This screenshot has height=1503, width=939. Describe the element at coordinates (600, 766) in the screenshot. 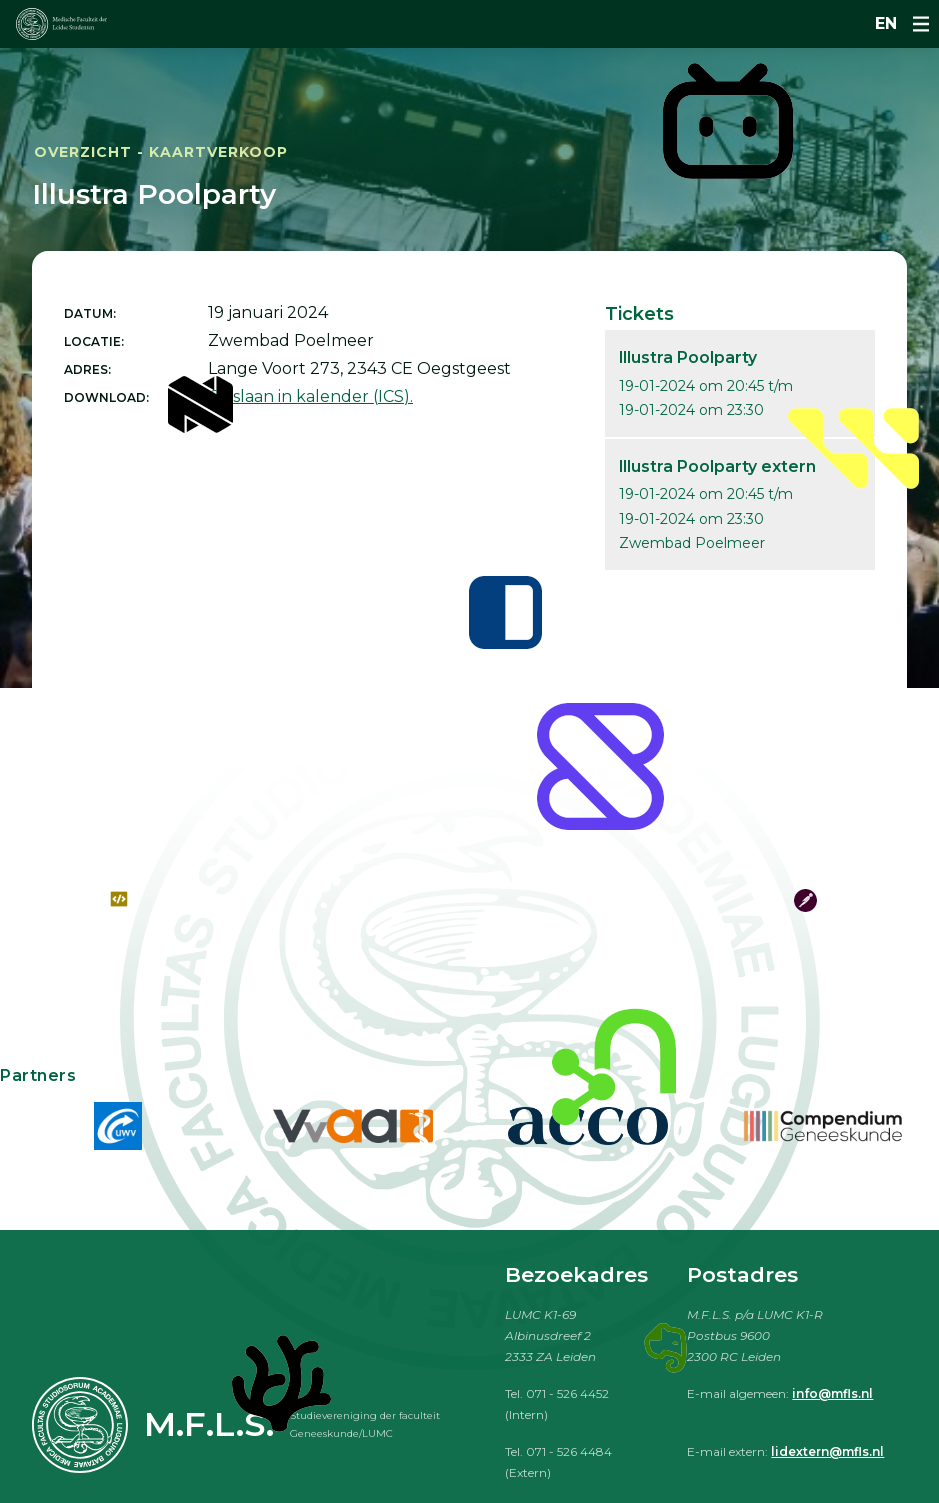

I see `open the Shortcut project management app` at that location.